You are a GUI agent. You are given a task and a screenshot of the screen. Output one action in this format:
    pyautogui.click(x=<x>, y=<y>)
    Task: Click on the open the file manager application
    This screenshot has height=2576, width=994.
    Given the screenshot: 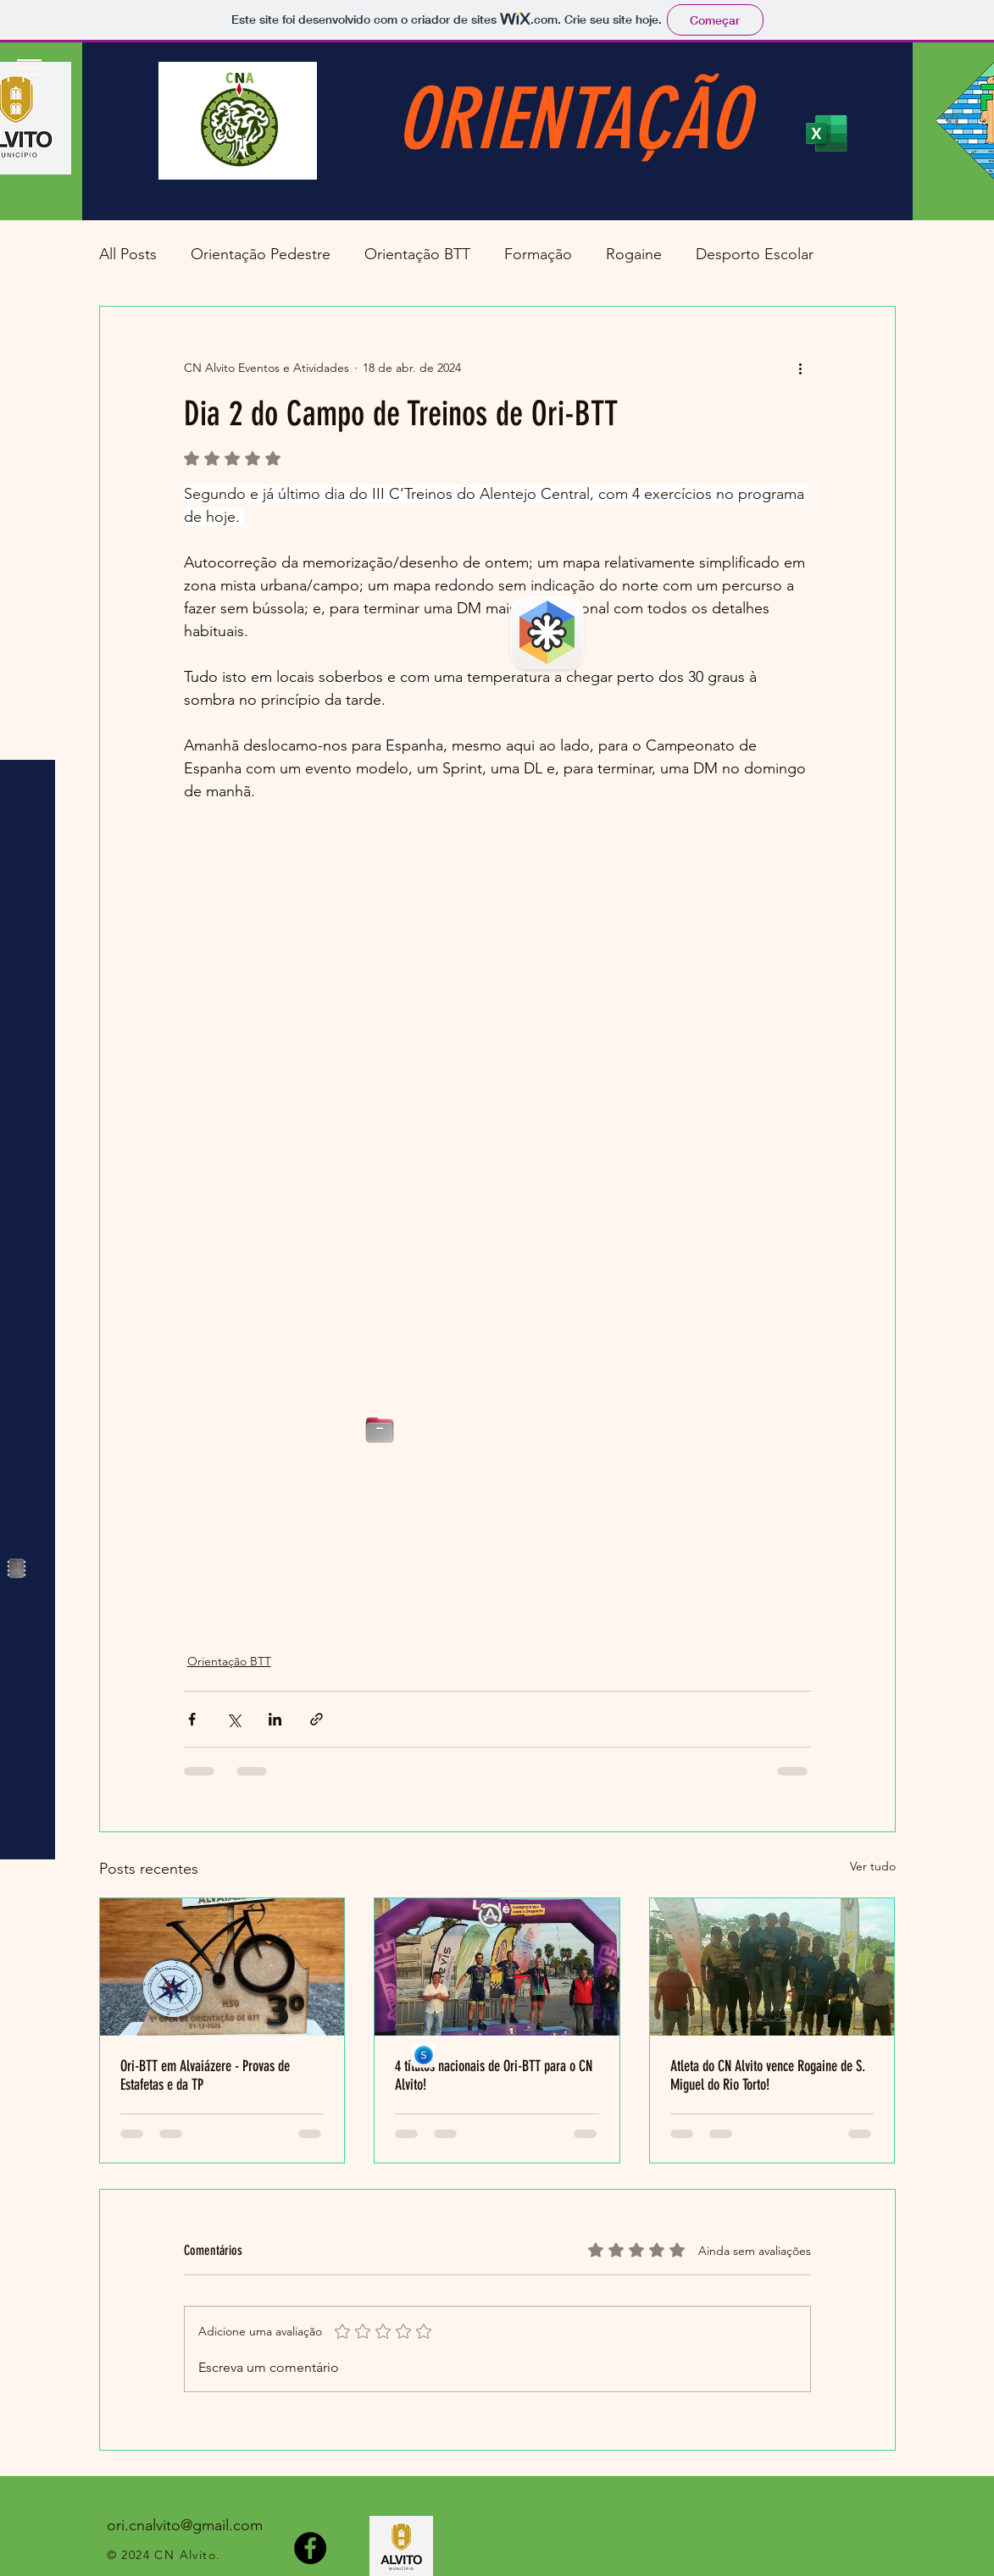 What is the action you would take?
    pyautogui.click(x=380, y=1430)
    